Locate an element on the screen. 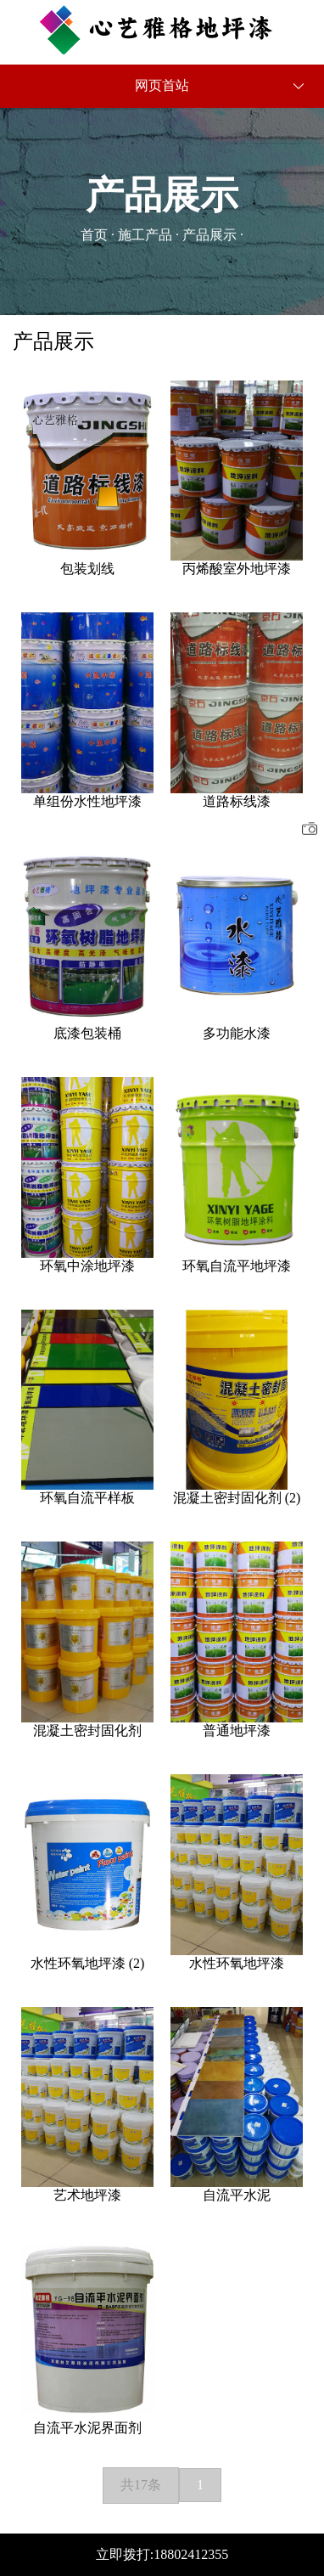 This screenshot has height=2576, width=324. open photo management app is located at coordinates (310, 828).